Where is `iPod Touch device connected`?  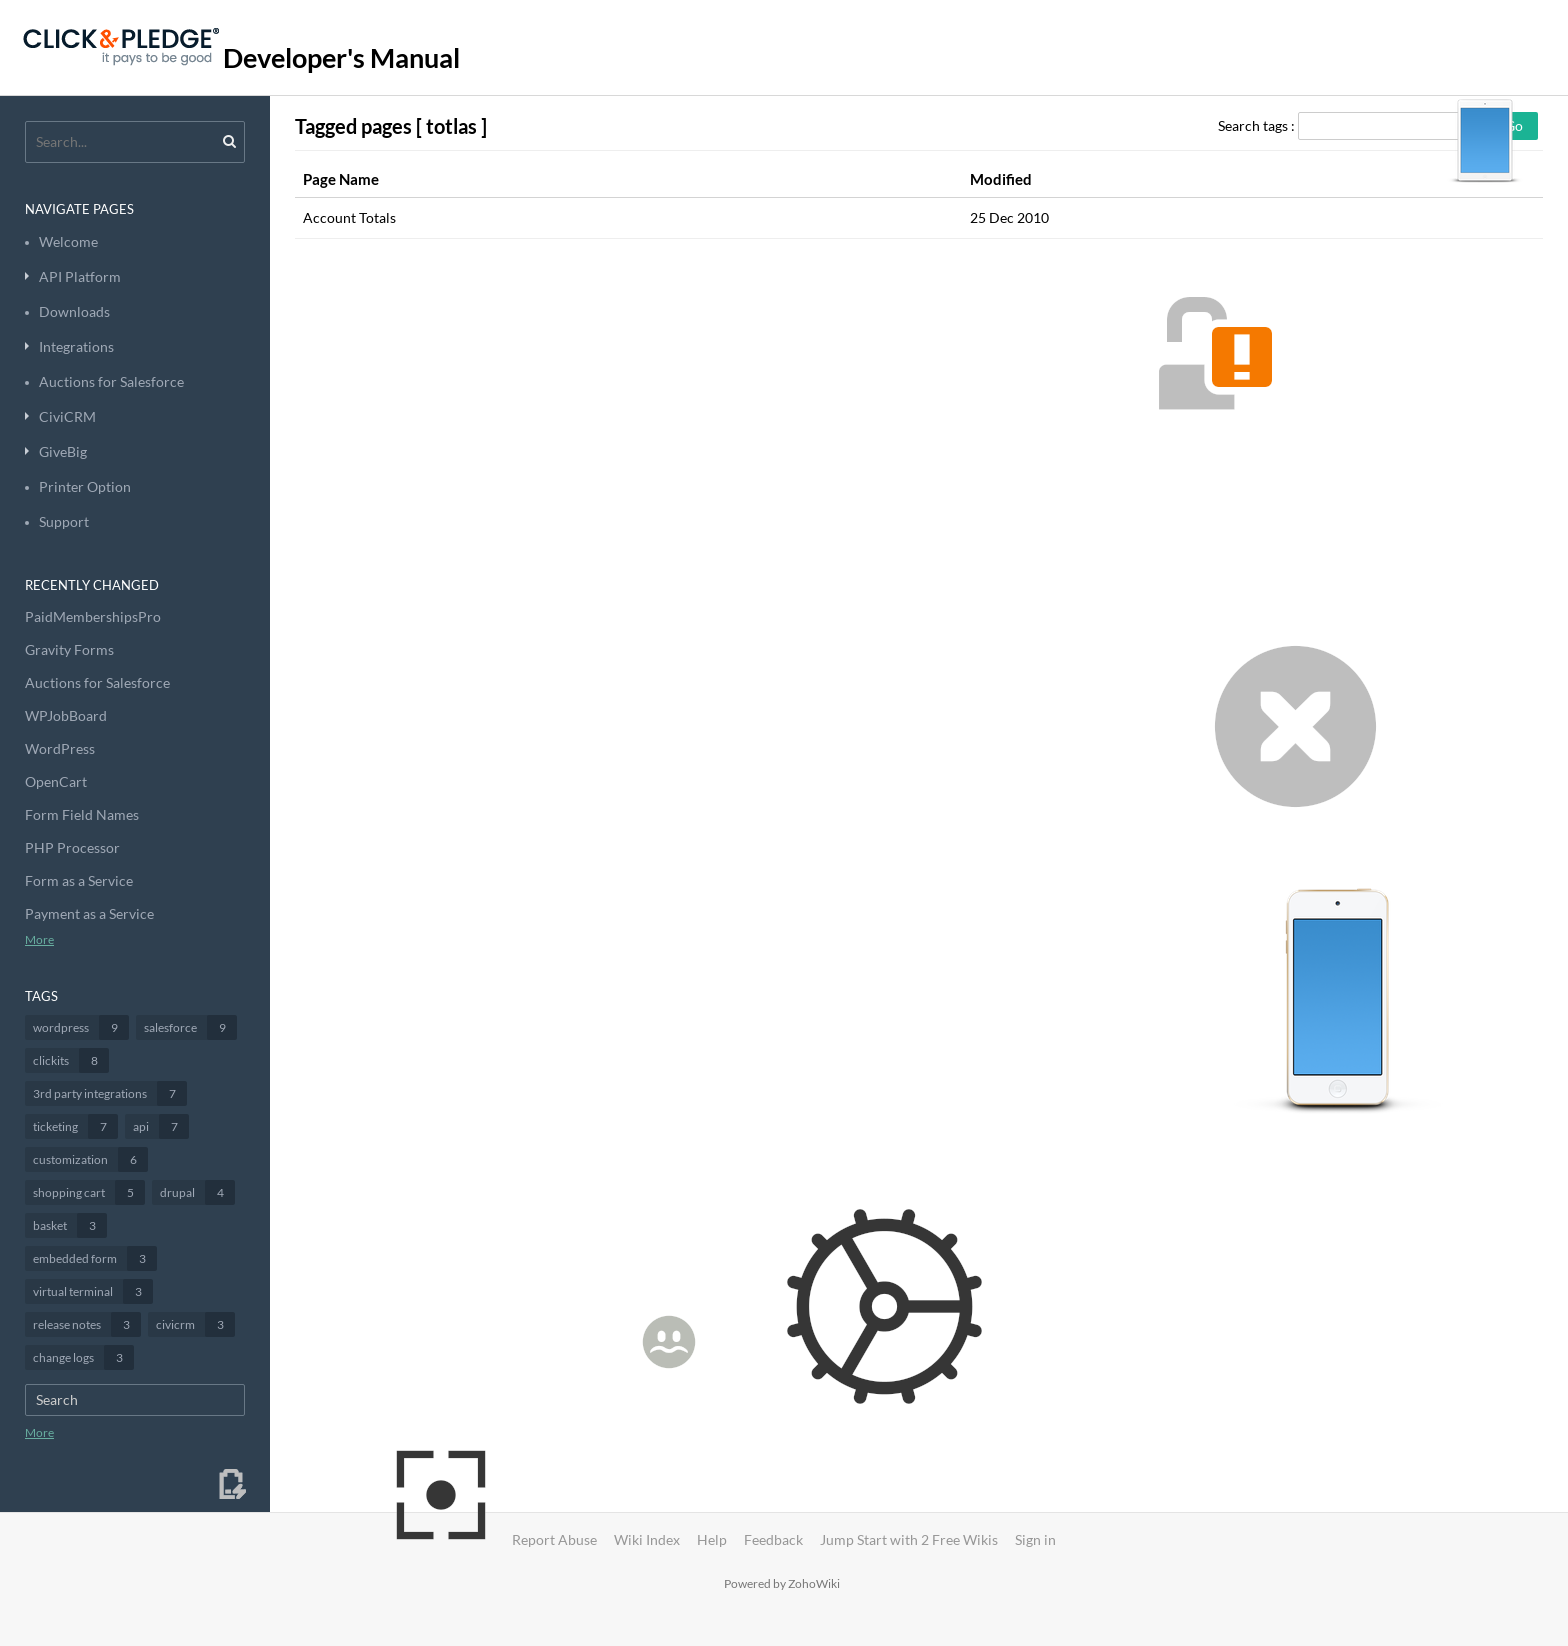
iPod Touch device connected is located at coordinates (1338, 1001).